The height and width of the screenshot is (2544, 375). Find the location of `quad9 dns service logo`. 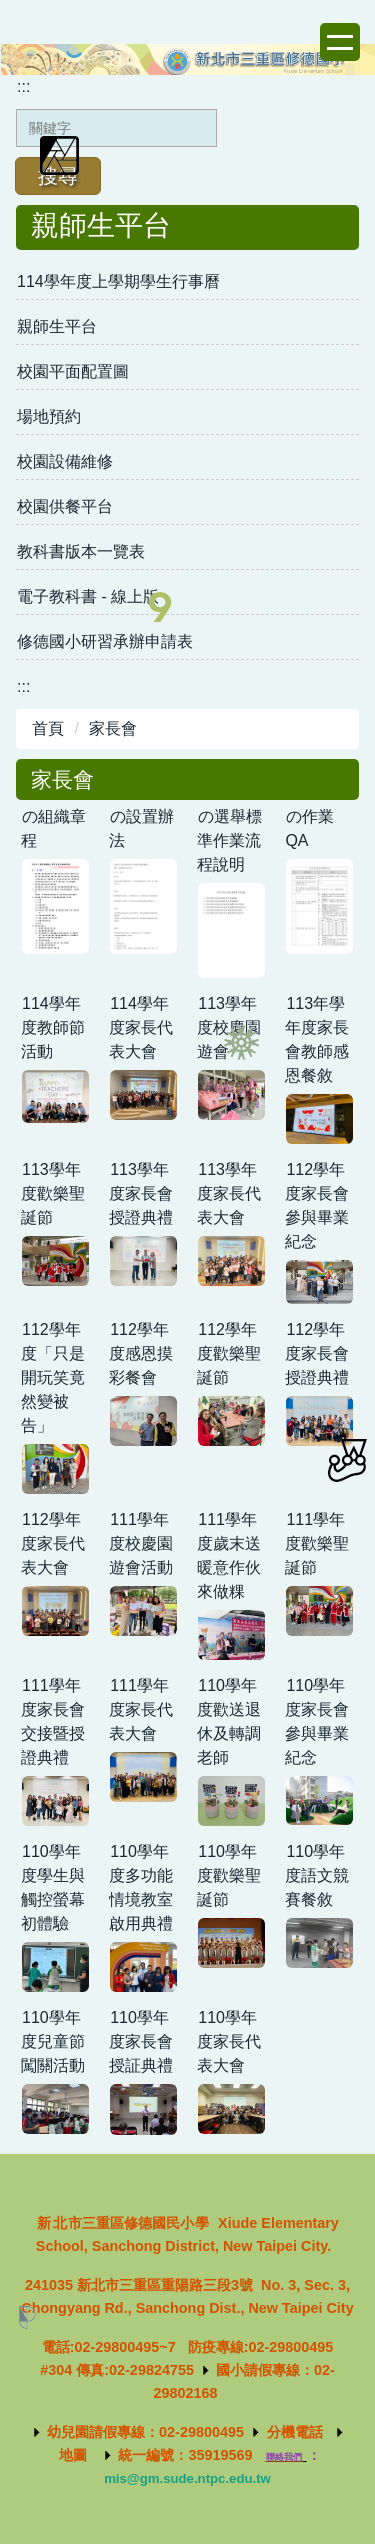

quad9 dns service logo is located at coordinates (160, 607).